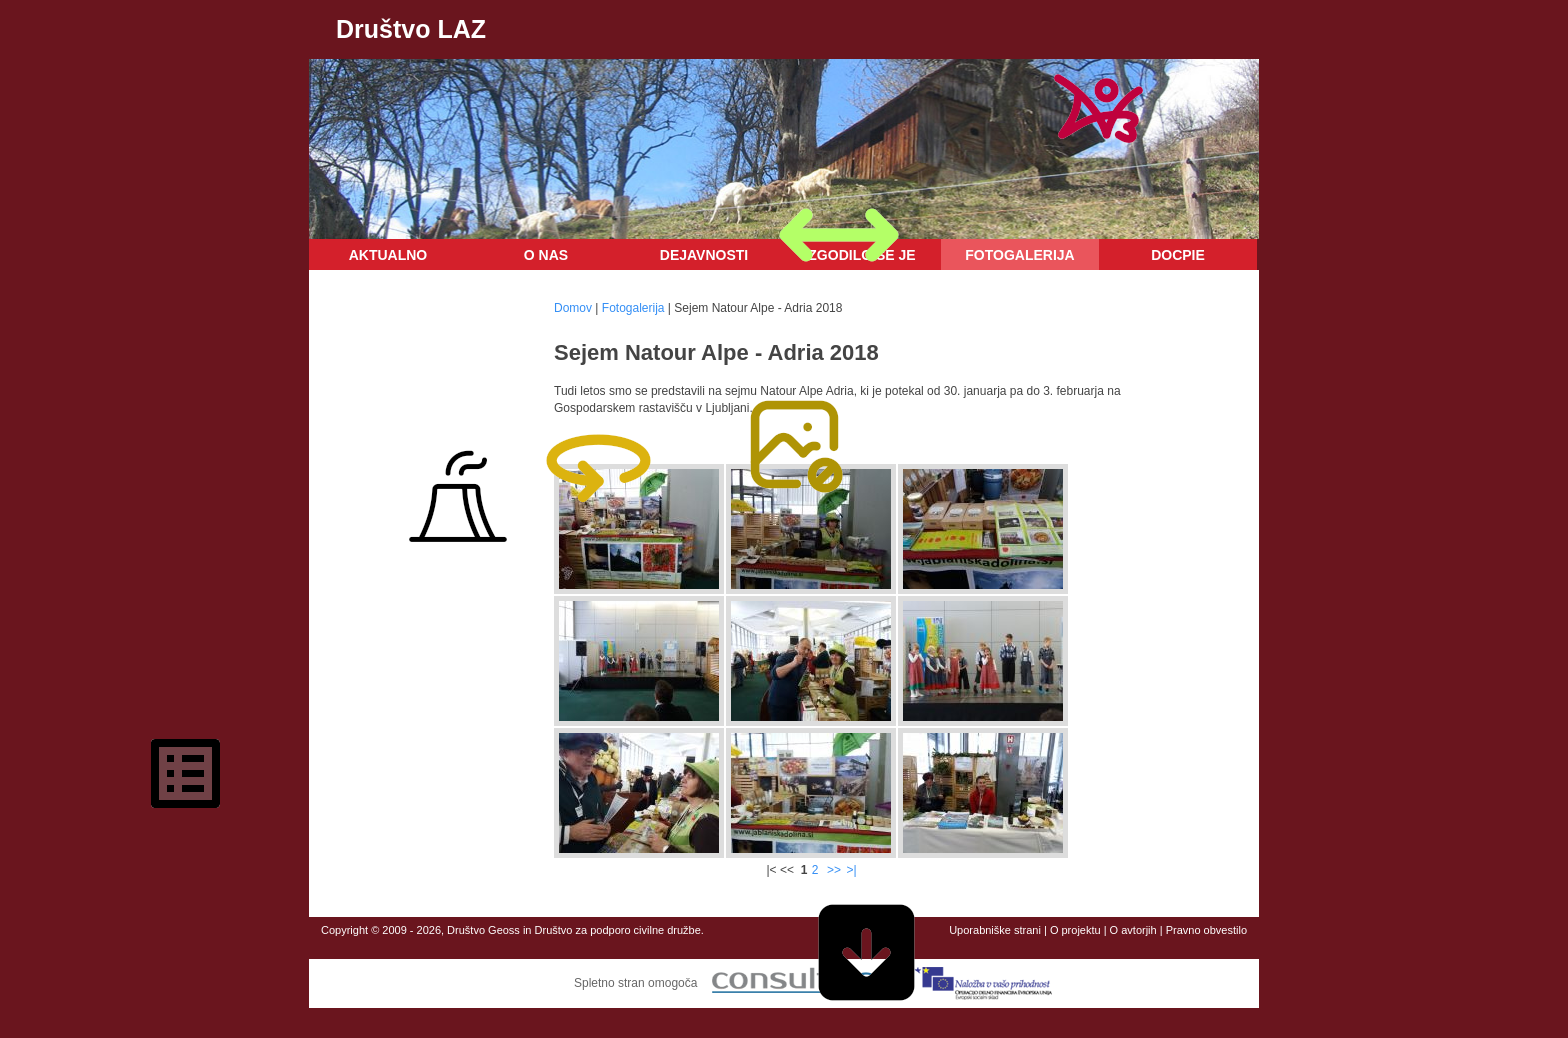 The image size is (1568, 1038). What do you see at coordinates (839, 235) in the screenshot?
I see `adjust width or resize horizontally` at bounding box center [839, 235].